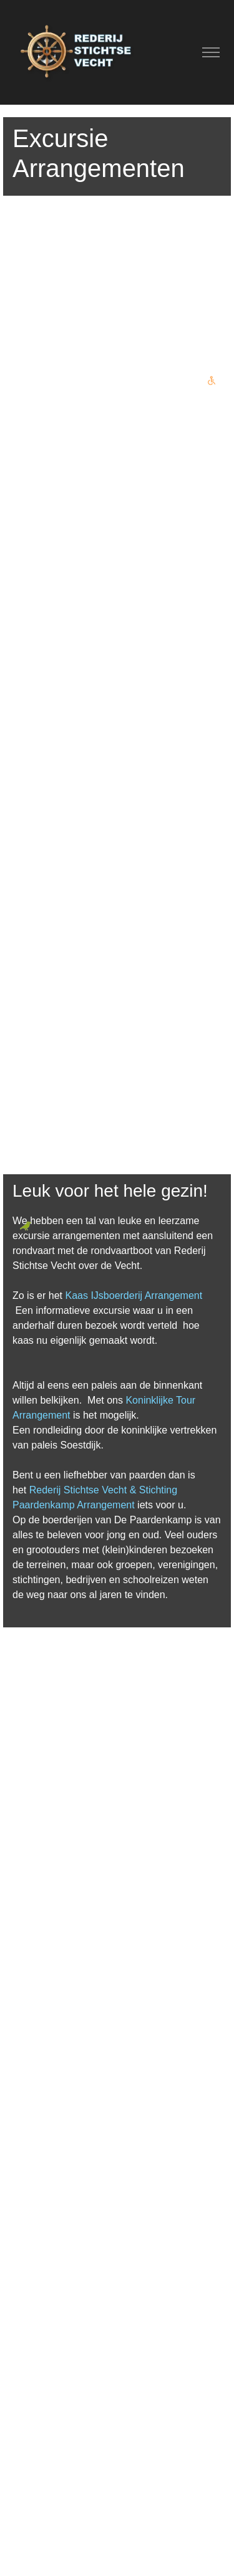 The height and width of the screenshot is (2576, 234). What do you see at coordinates (212, 380) in the screenshot?
I see `accessibility options or settings` at bounding box center [212, 380].